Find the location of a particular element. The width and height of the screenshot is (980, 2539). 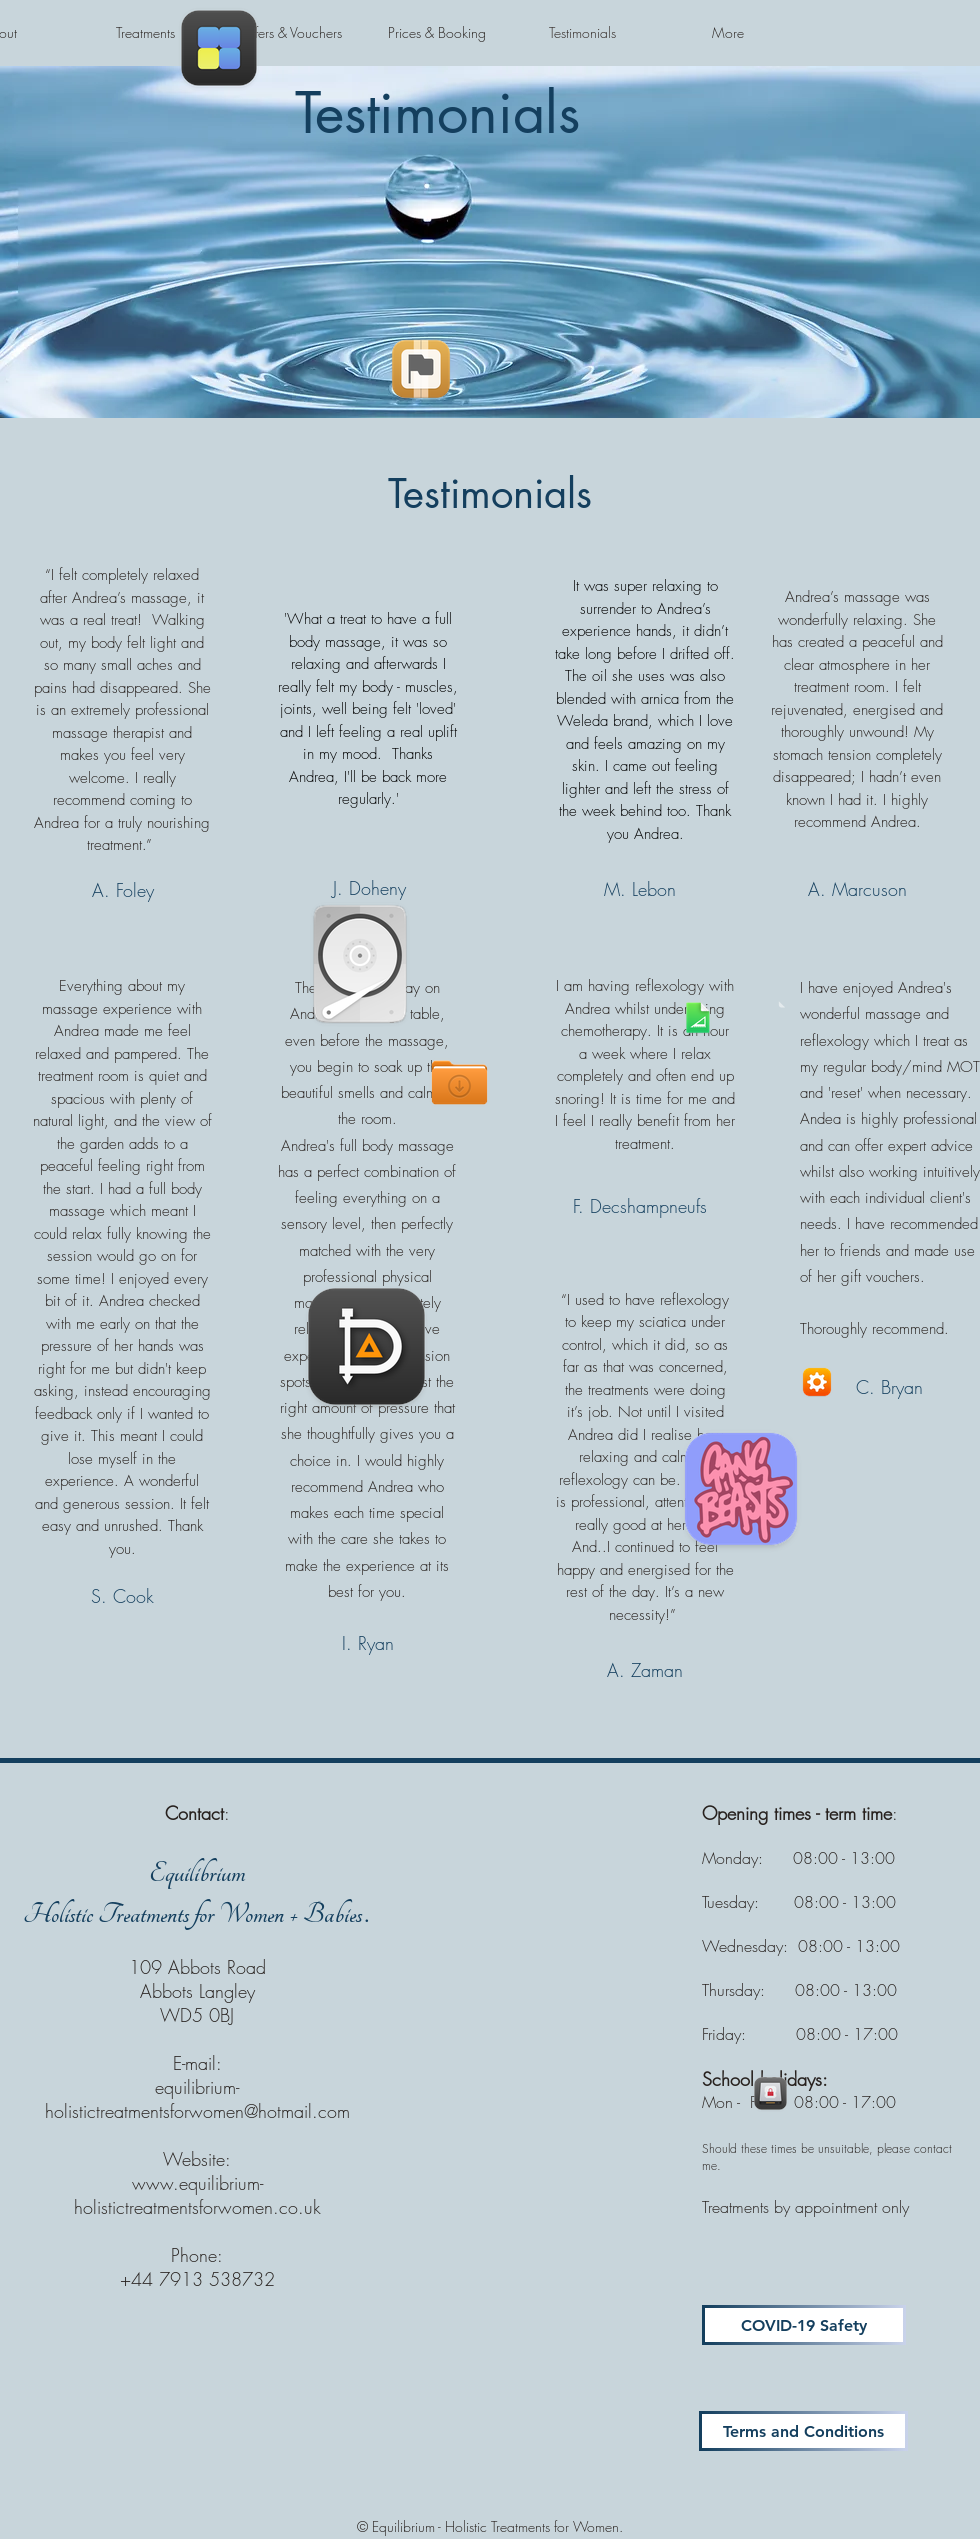

open disk management utility is located at coordinates (360, 964).